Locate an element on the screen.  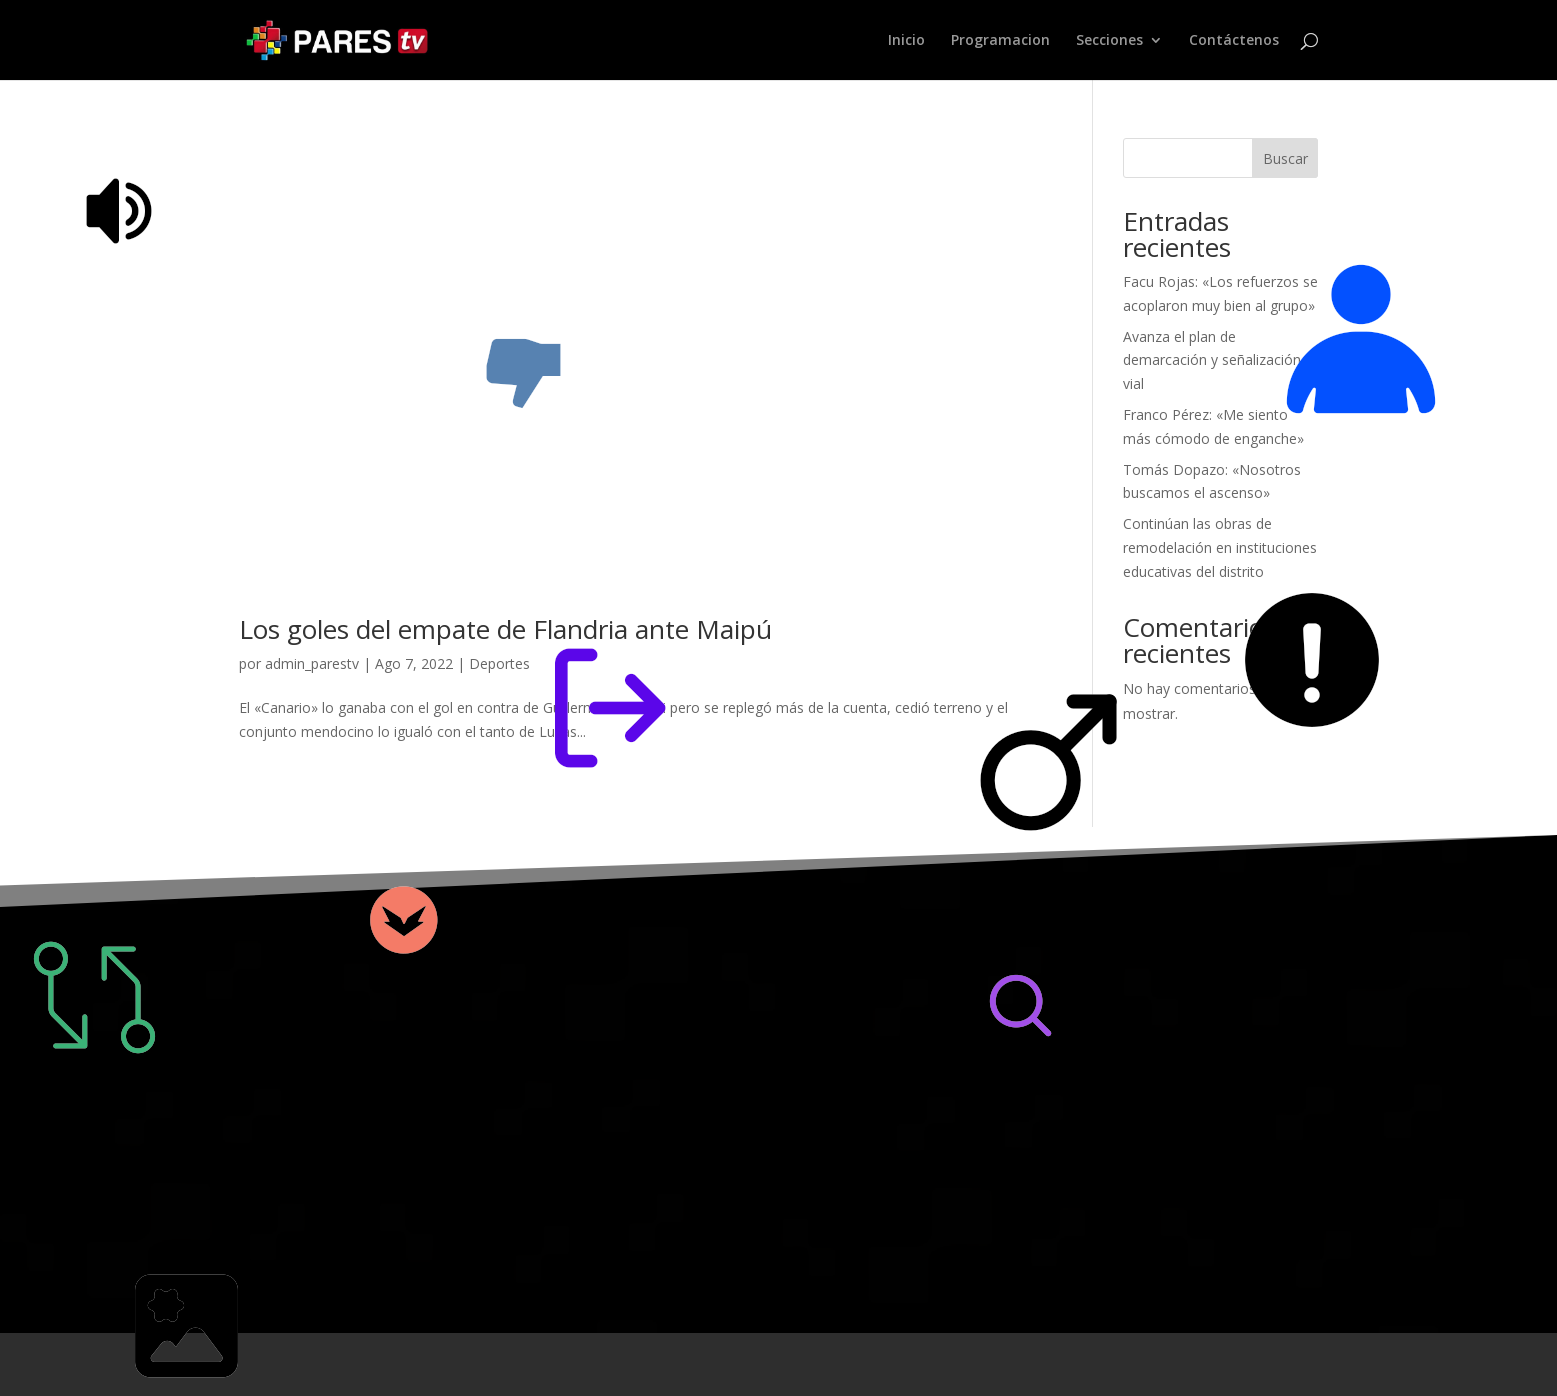
indicates male gender selection is located at coordinates (1045, 766).